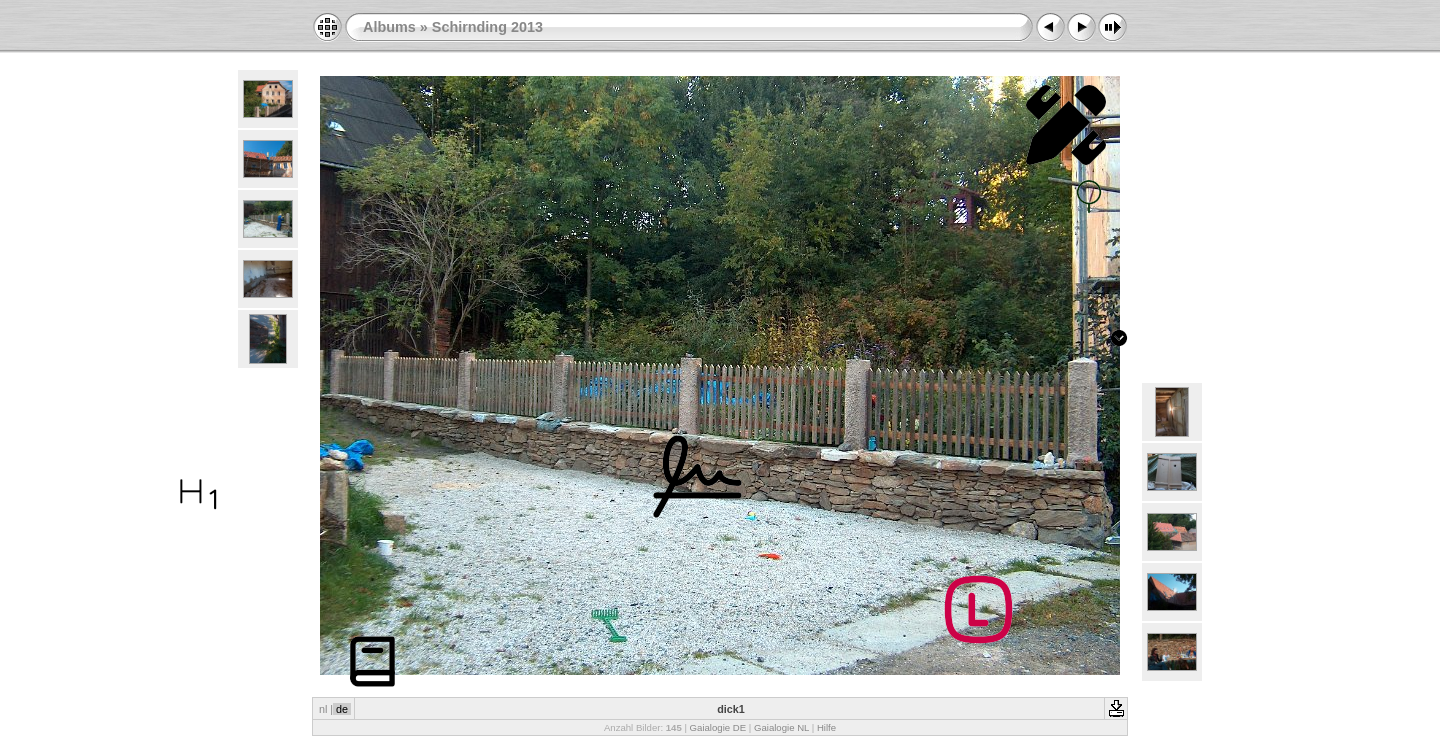 This screenshot has height=746, width=1440. I want to click on access design or editing tools, so click(1066, 125).